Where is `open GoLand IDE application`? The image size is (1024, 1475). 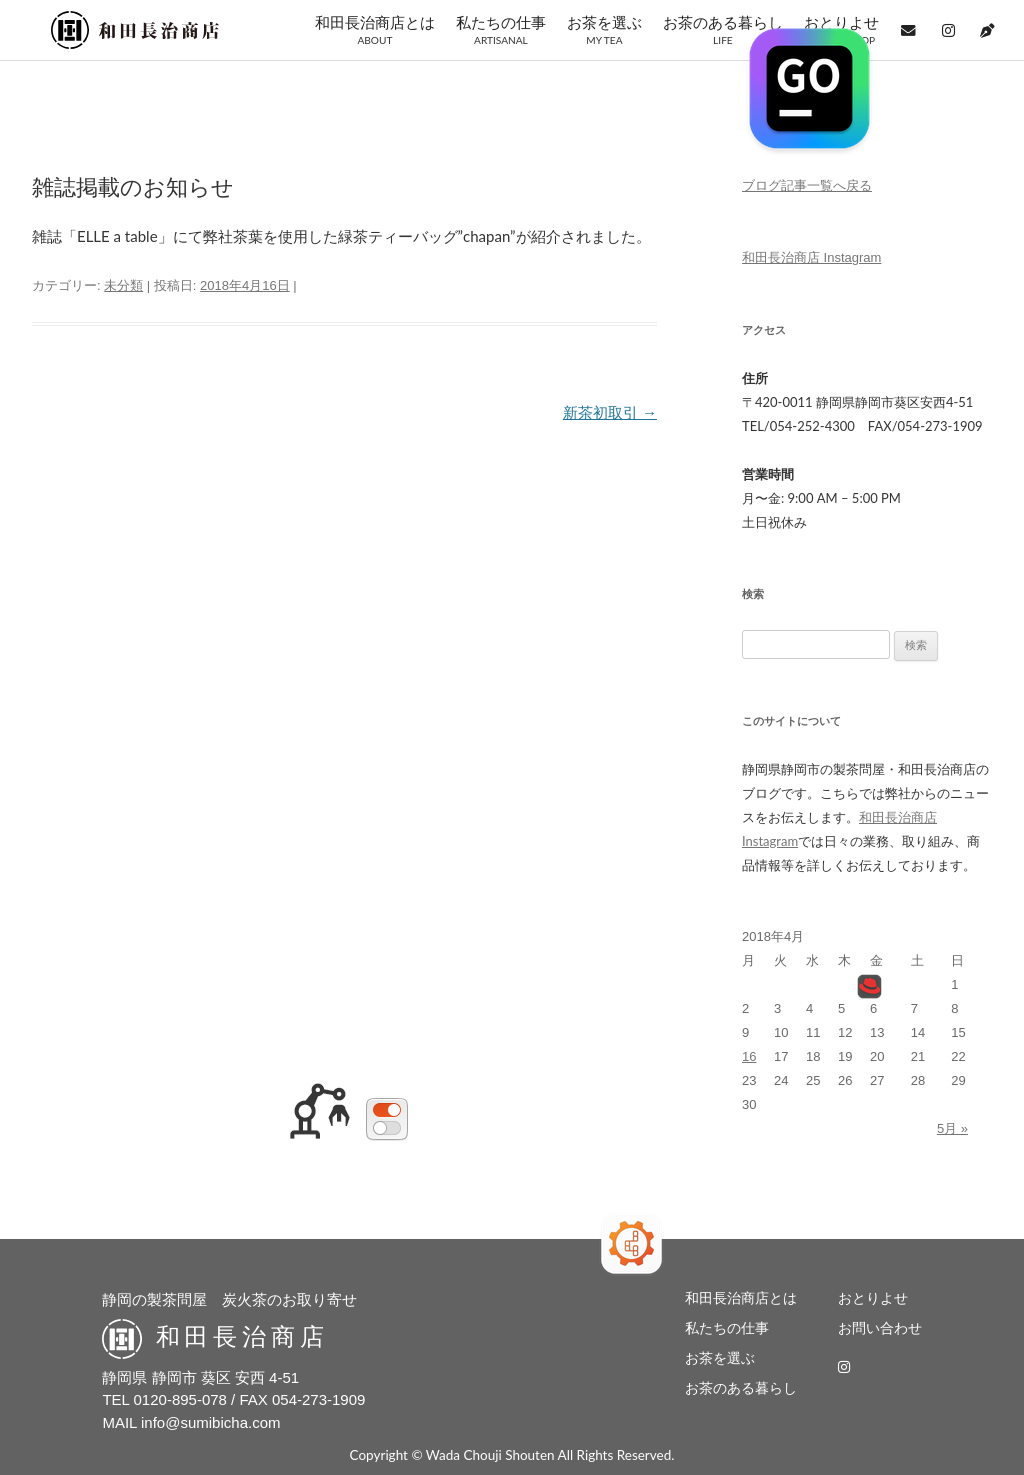
open GoLand IDE application is located at coordinates (809, 88).